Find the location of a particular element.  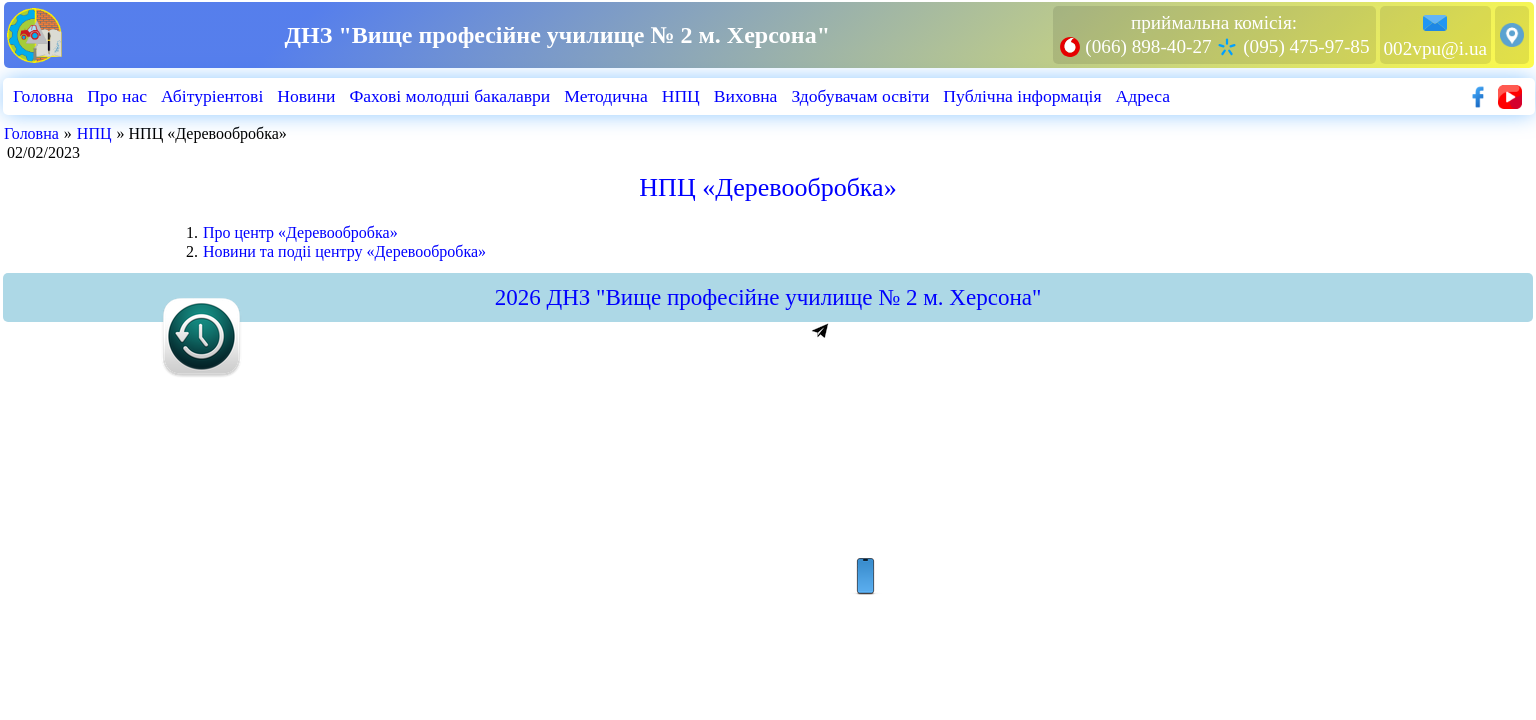

open Time Machine backup and restore utility is located at coordinates (201, 336).